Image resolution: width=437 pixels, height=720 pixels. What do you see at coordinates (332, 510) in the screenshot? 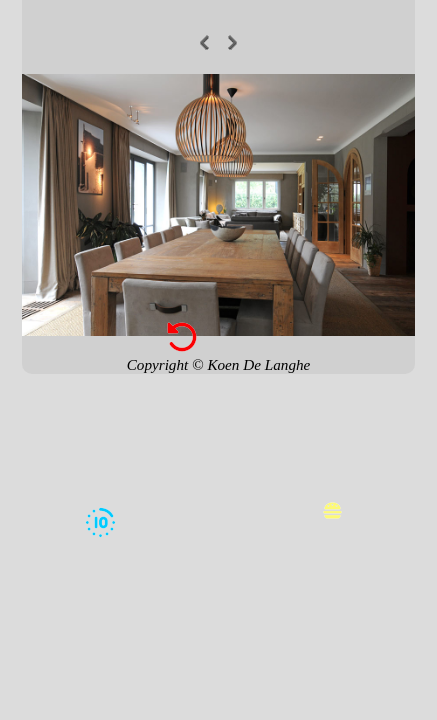
I see `access food or restaurant options` at bounding box center [332, 510].